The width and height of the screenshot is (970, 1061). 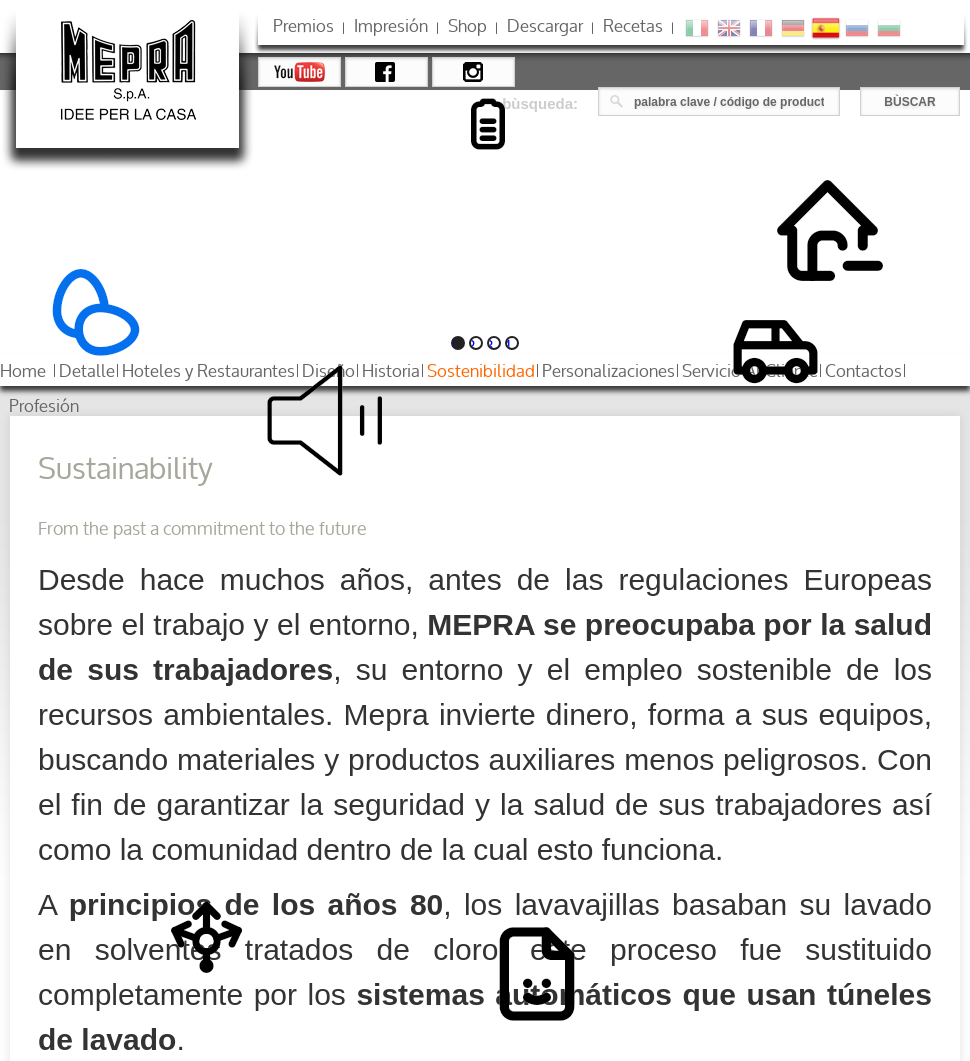 I want to click on battery level indicator showing medium charge, so click(x=488, y=124).